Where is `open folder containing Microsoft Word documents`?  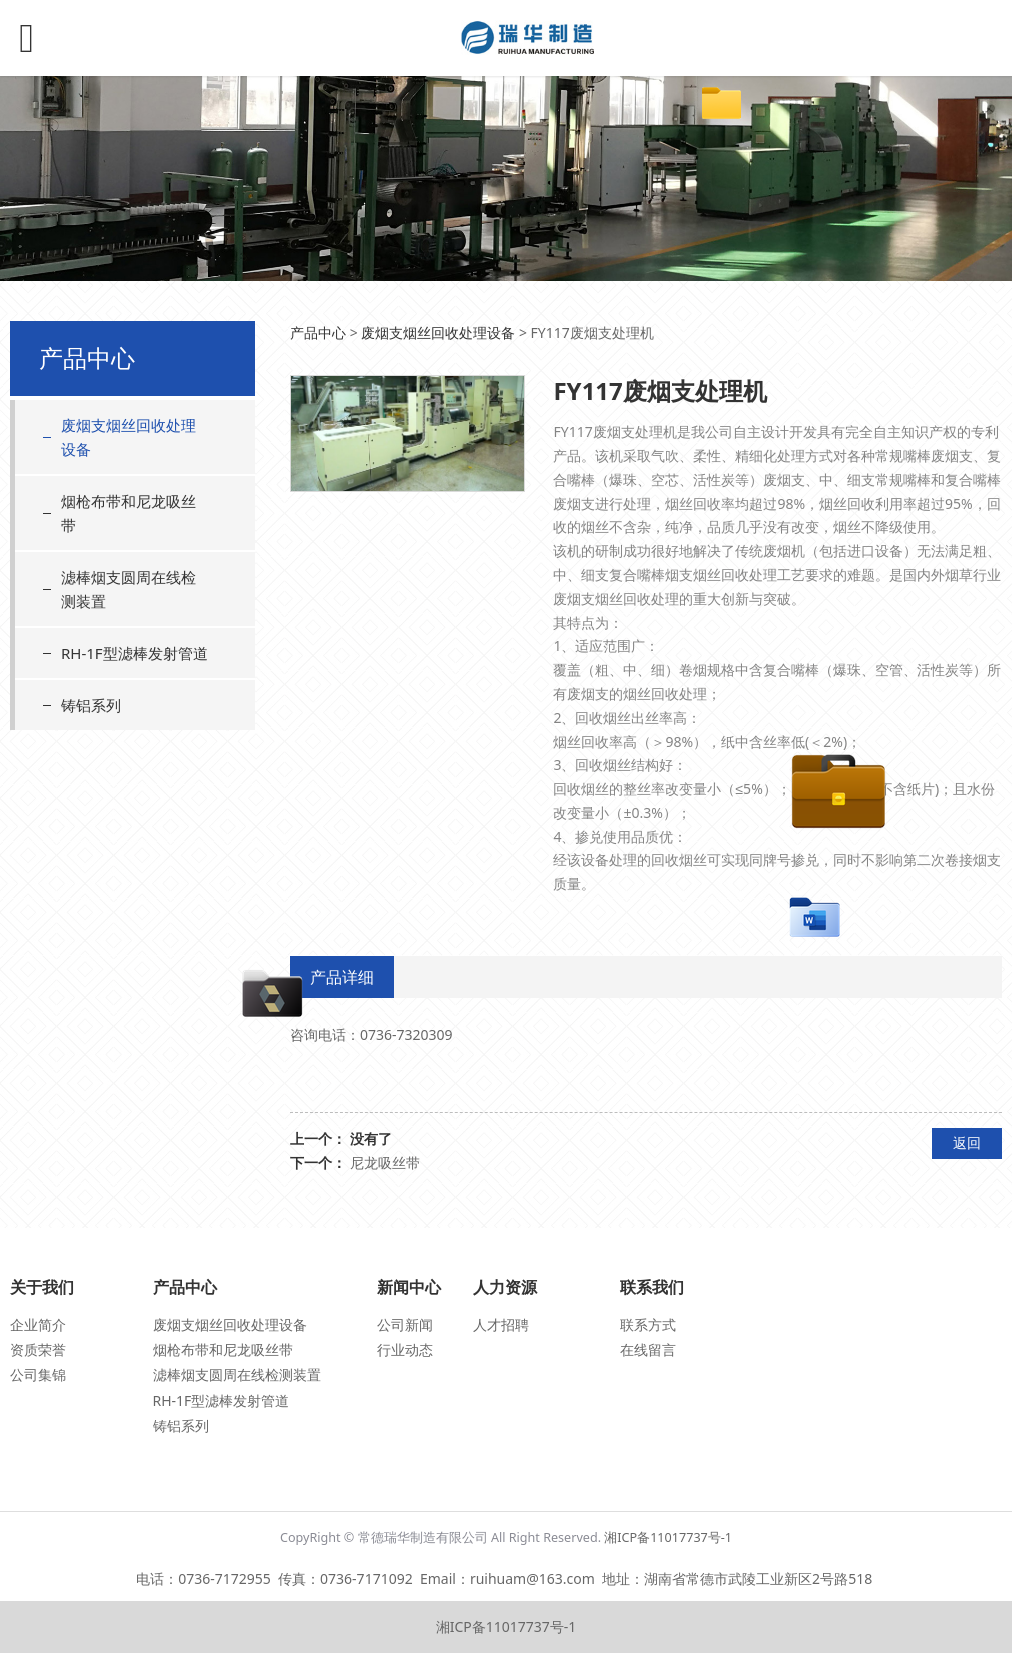
open folder containing Microsoft Word documents is located at coordinates (814, 918).